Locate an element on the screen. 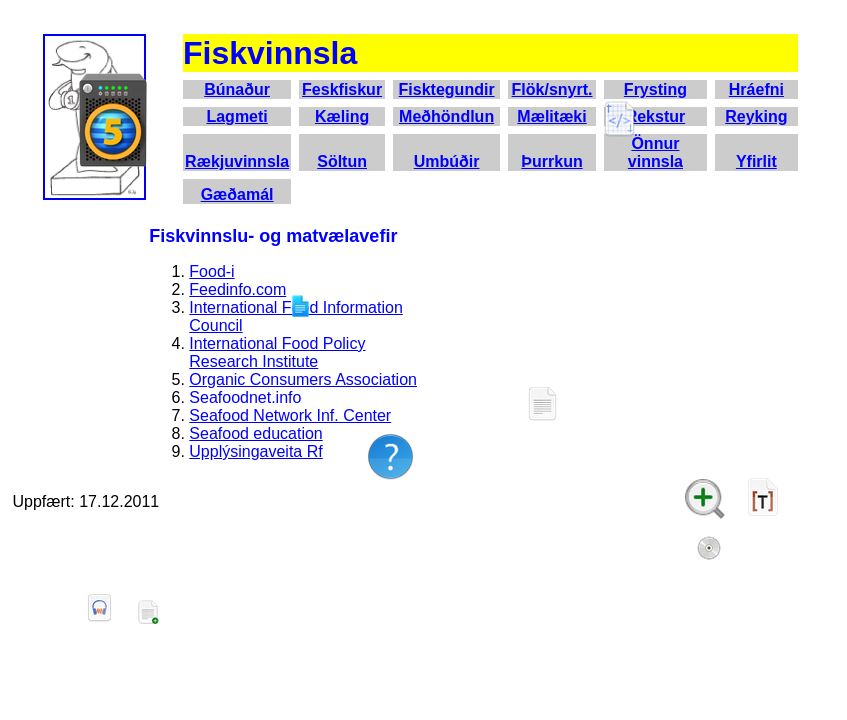 The image size is (847, 720). an html template file is located at coordinates (619, 118).